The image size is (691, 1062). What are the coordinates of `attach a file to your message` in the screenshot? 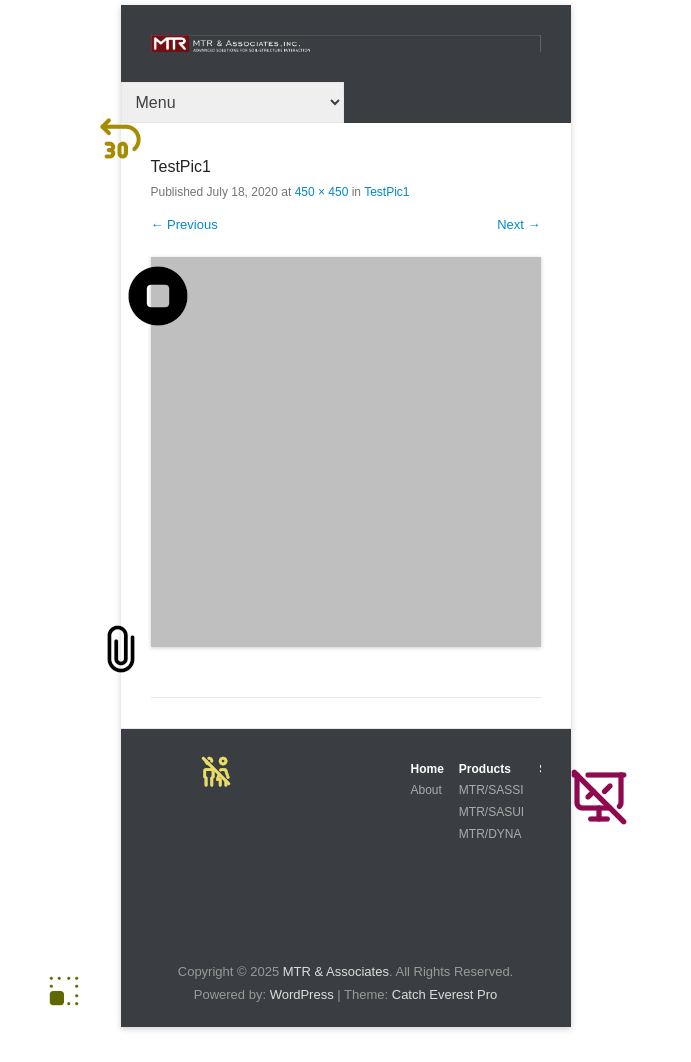 It's located at (121, 649).